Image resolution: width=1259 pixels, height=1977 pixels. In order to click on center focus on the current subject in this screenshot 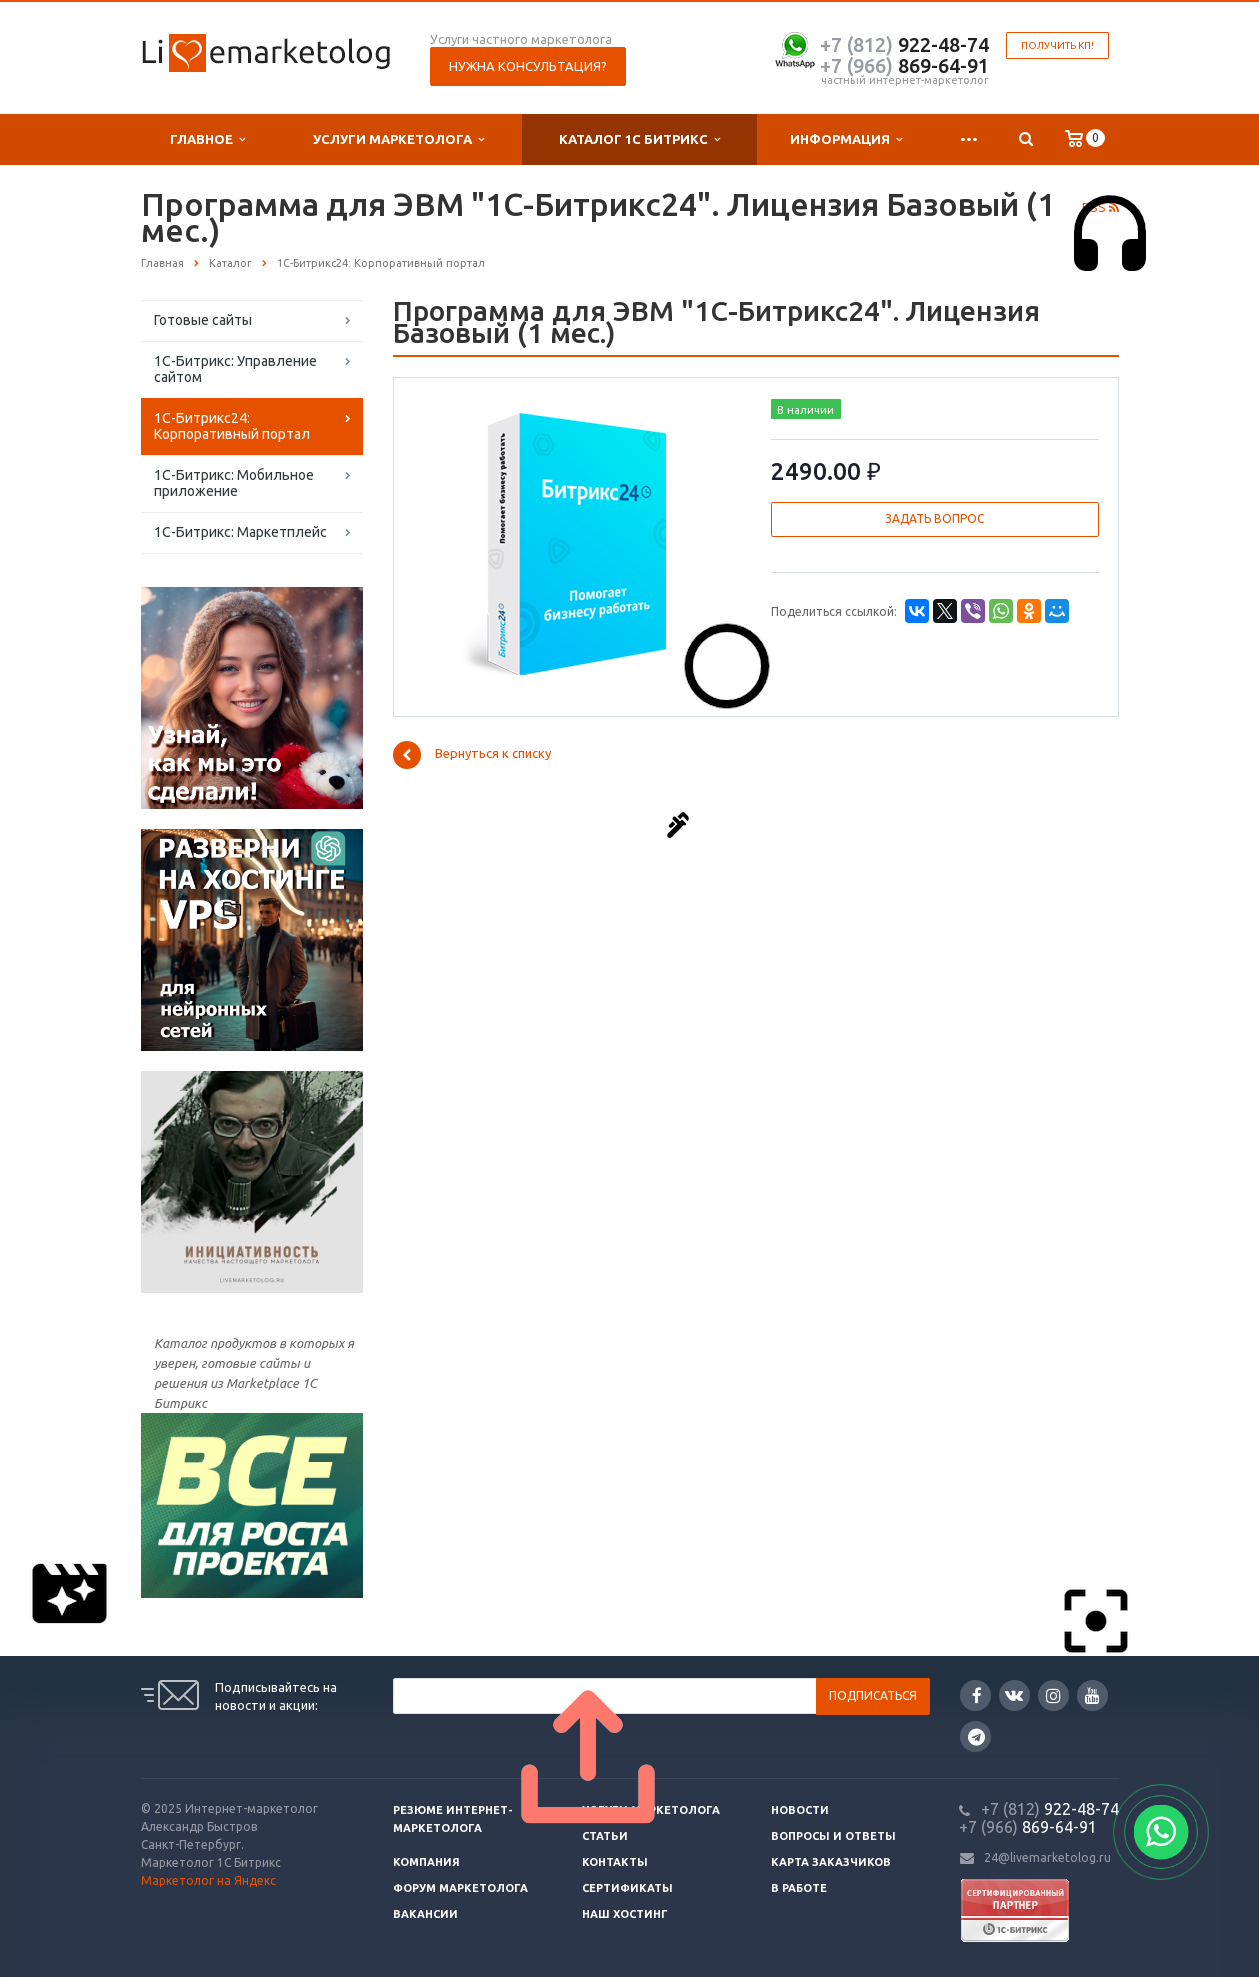, I will do `click(1096, 1621)`.